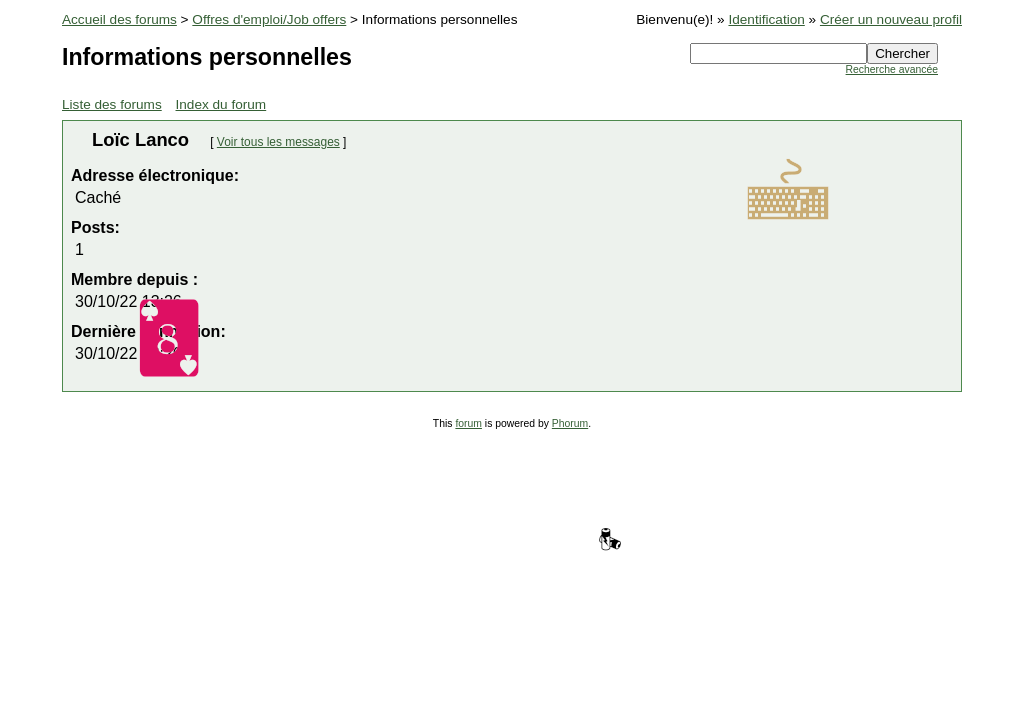  What do you see at coordinates (788, 203) in the screenshot?
I see `open on-screen keyboard` at bounding box center [788, 203].